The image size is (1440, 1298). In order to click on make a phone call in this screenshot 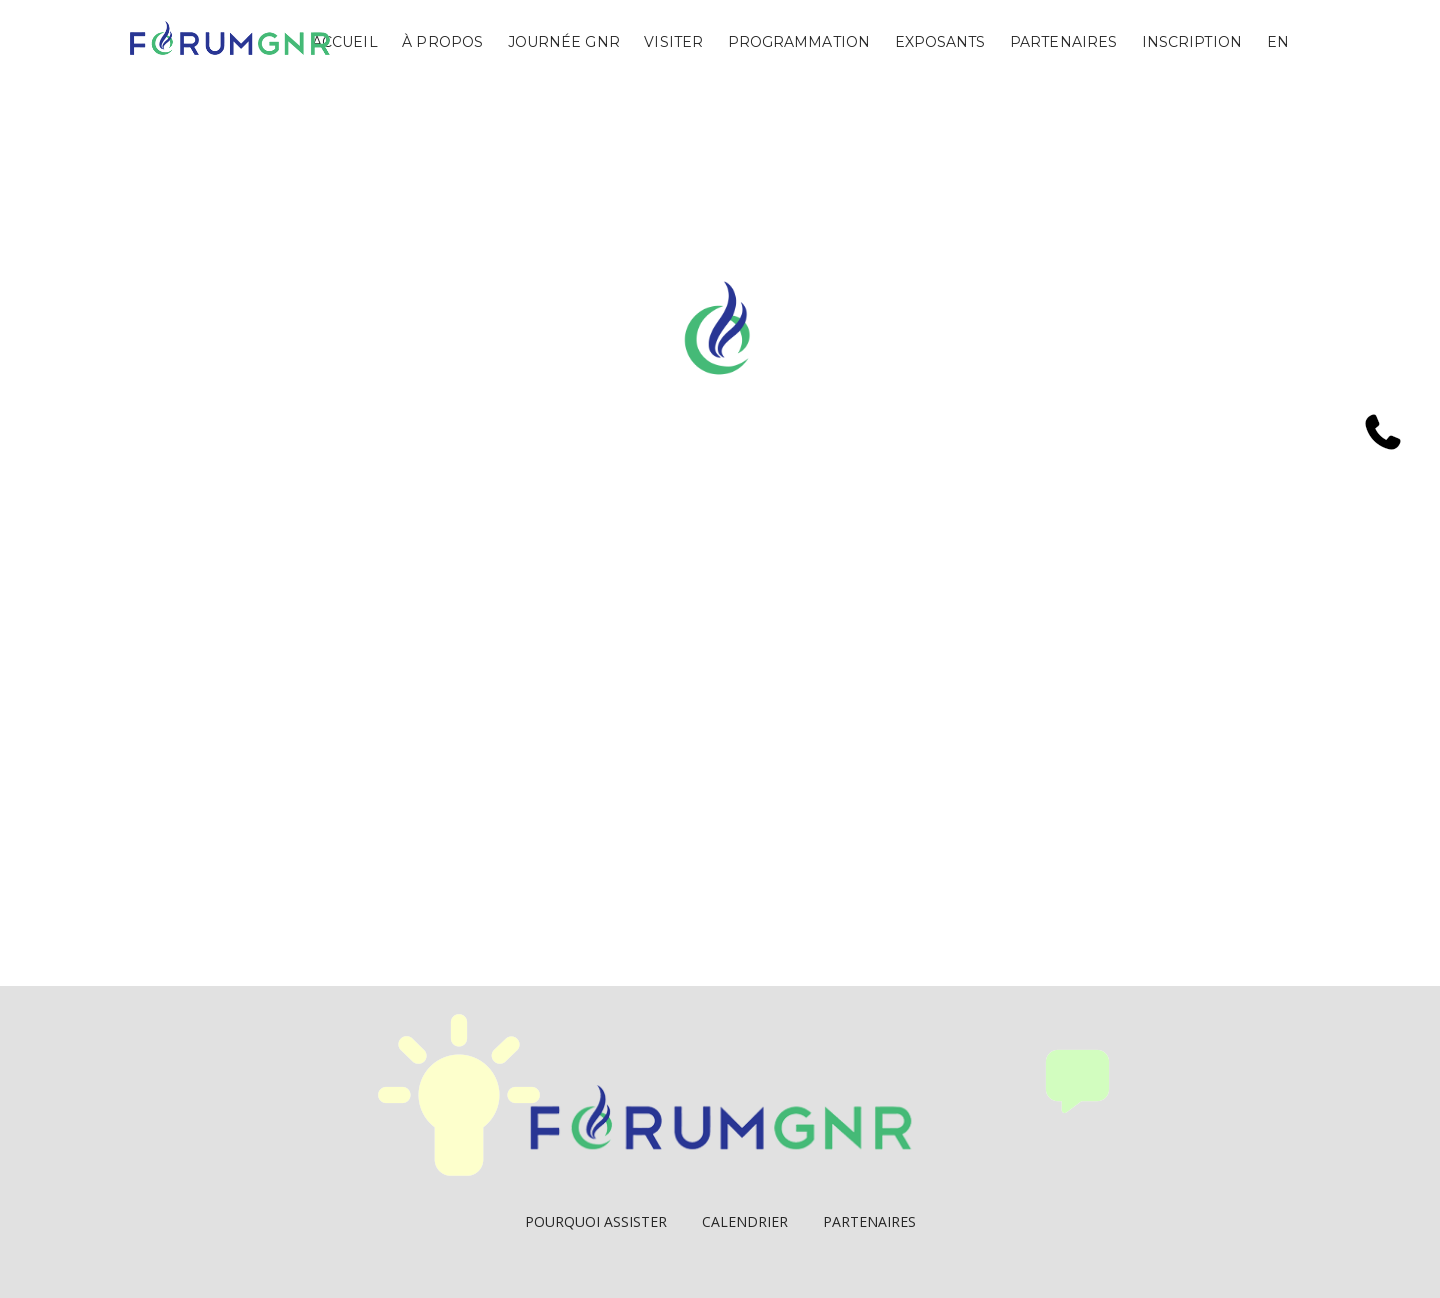, I will do `click(1383, 432)`.